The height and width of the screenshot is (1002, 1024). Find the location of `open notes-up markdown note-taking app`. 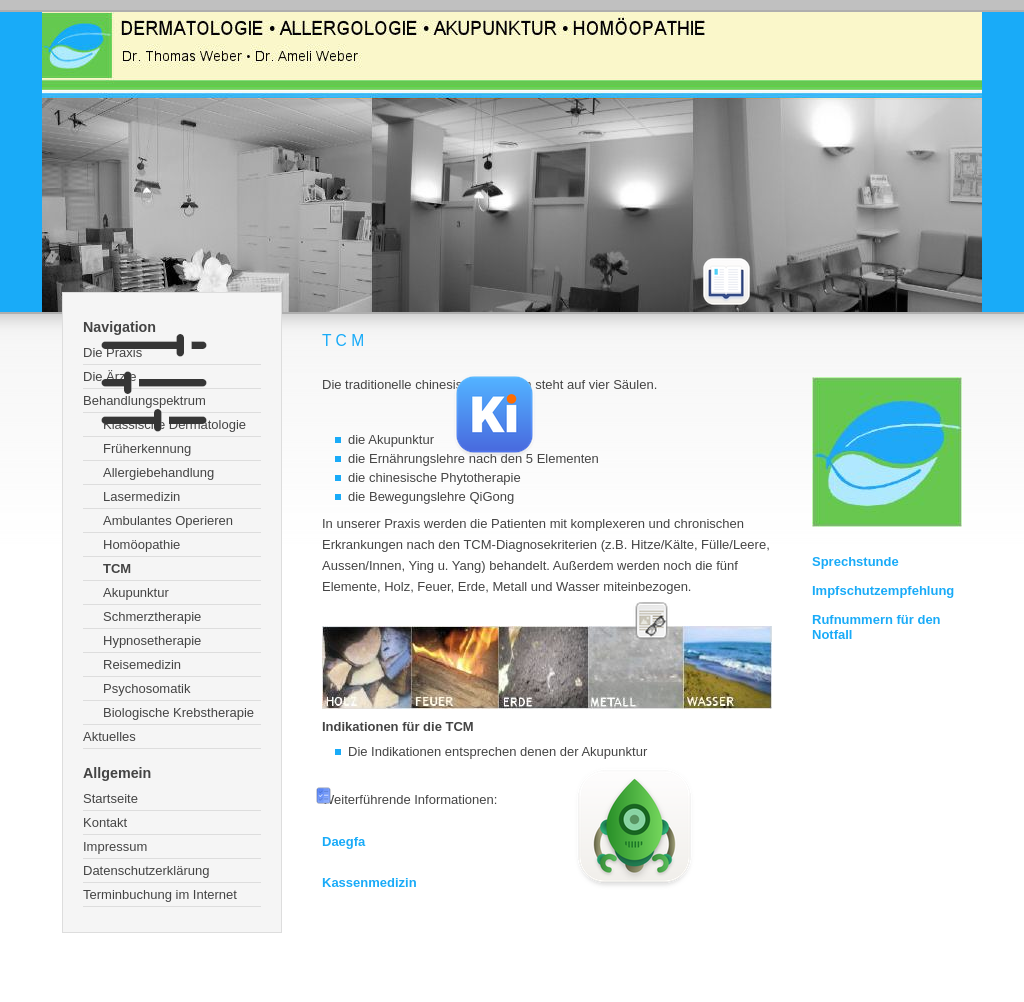

open notes-up markdown note-taking app is located at coordinates (726, 281).